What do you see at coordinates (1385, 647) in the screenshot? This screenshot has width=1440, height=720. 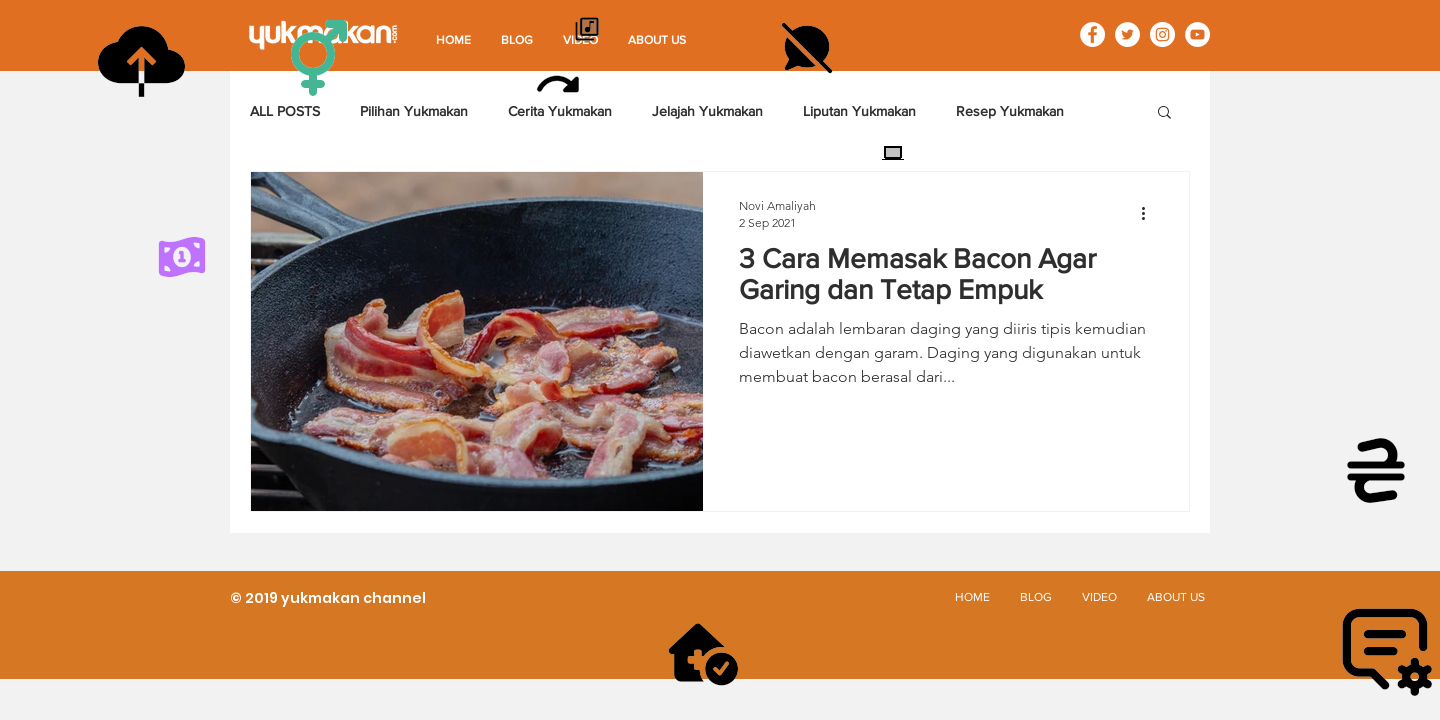 I see `access message settings` at bounding box center [1385, 647].